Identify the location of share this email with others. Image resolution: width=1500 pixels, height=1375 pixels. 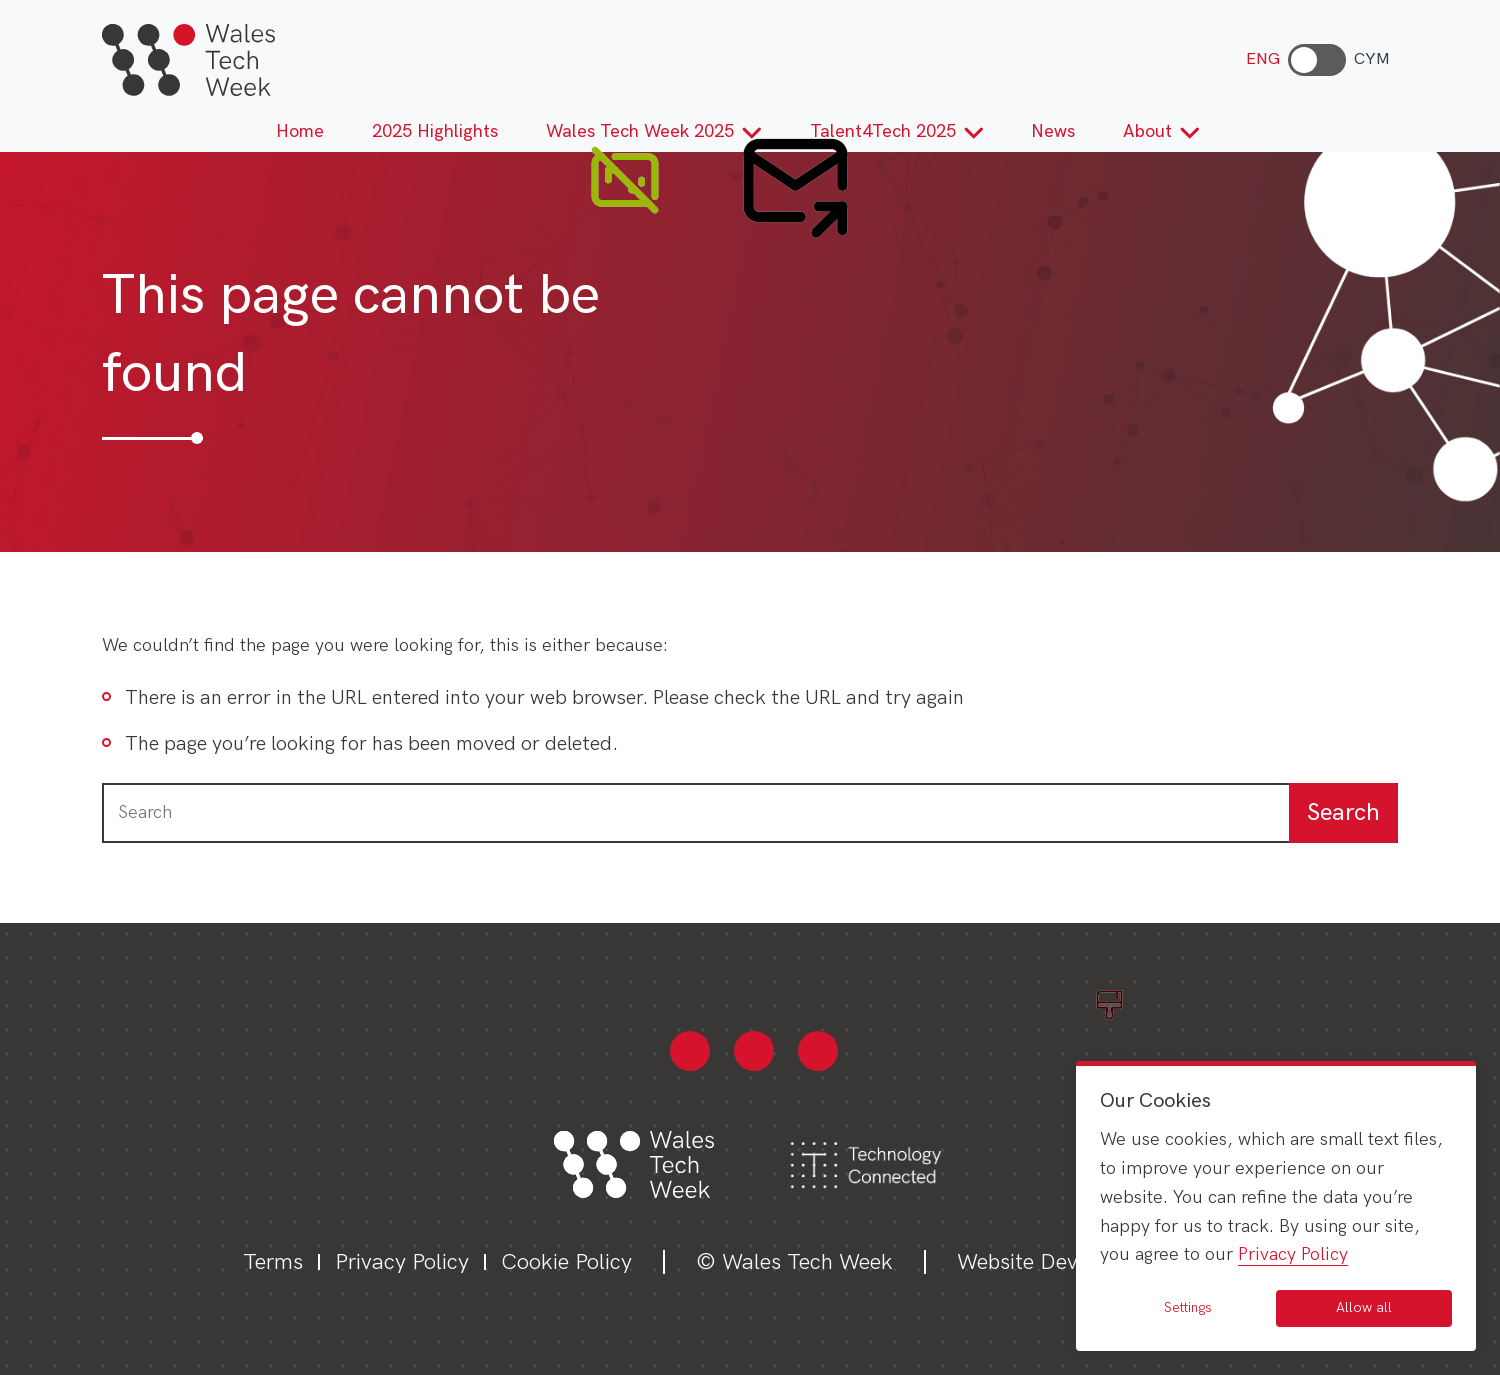
(795, 180).